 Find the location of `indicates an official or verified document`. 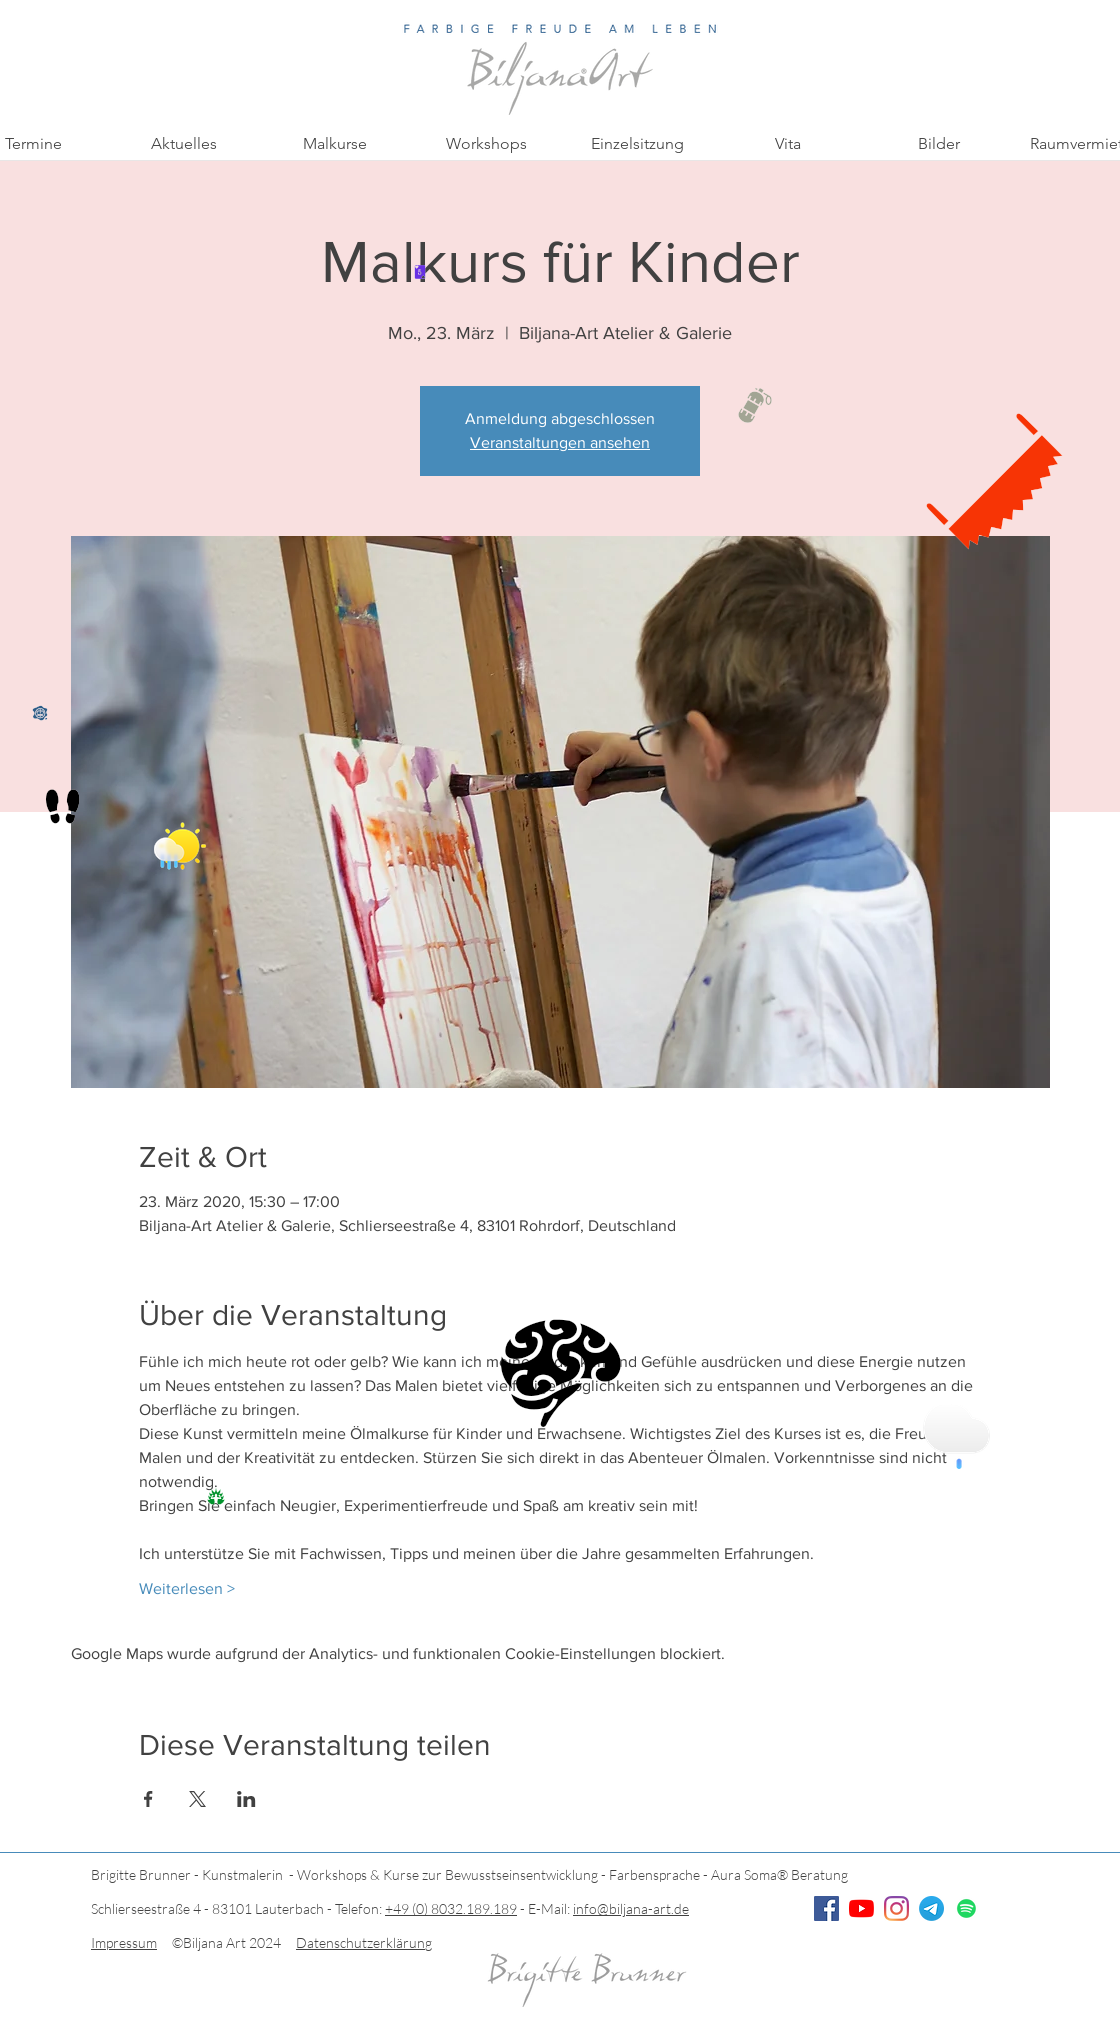

indicates an official or verified document is located at coordinates (40, 713).